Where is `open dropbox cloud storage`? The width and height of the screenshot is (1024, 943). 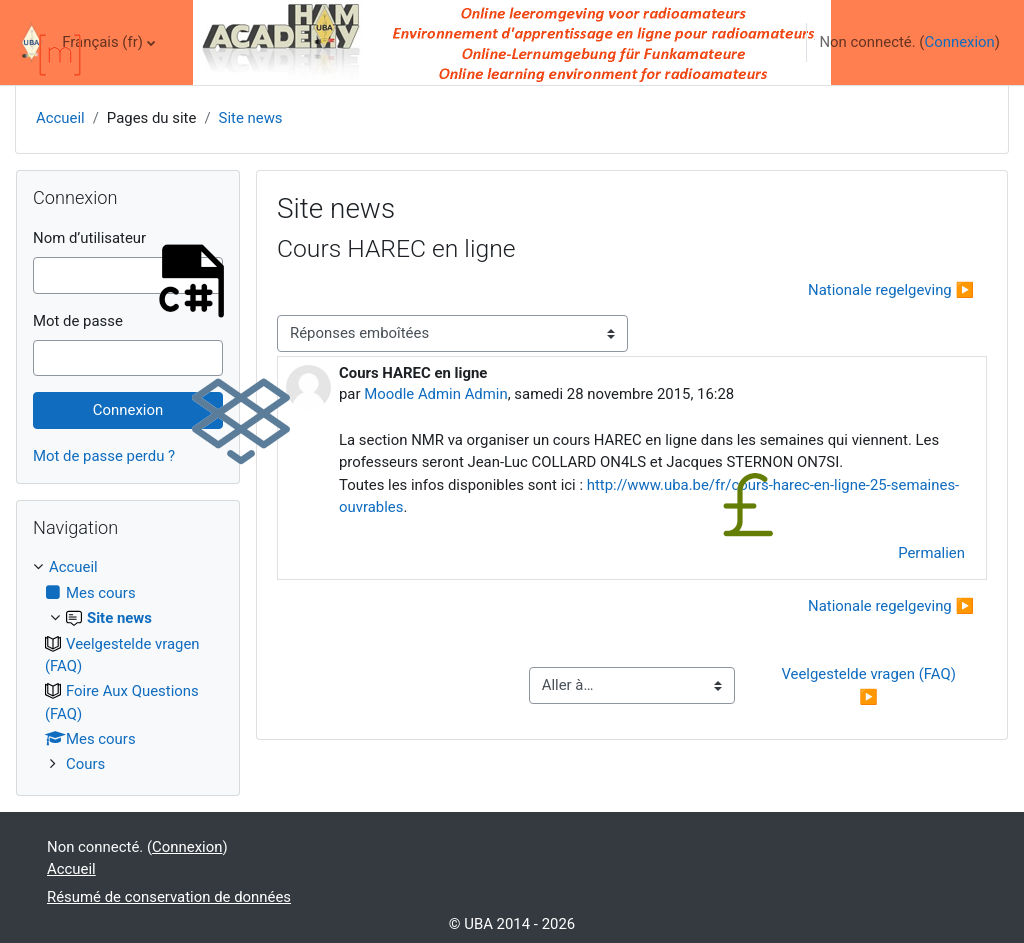 open dropbox cloud storage is located at coordinates (241, 417).